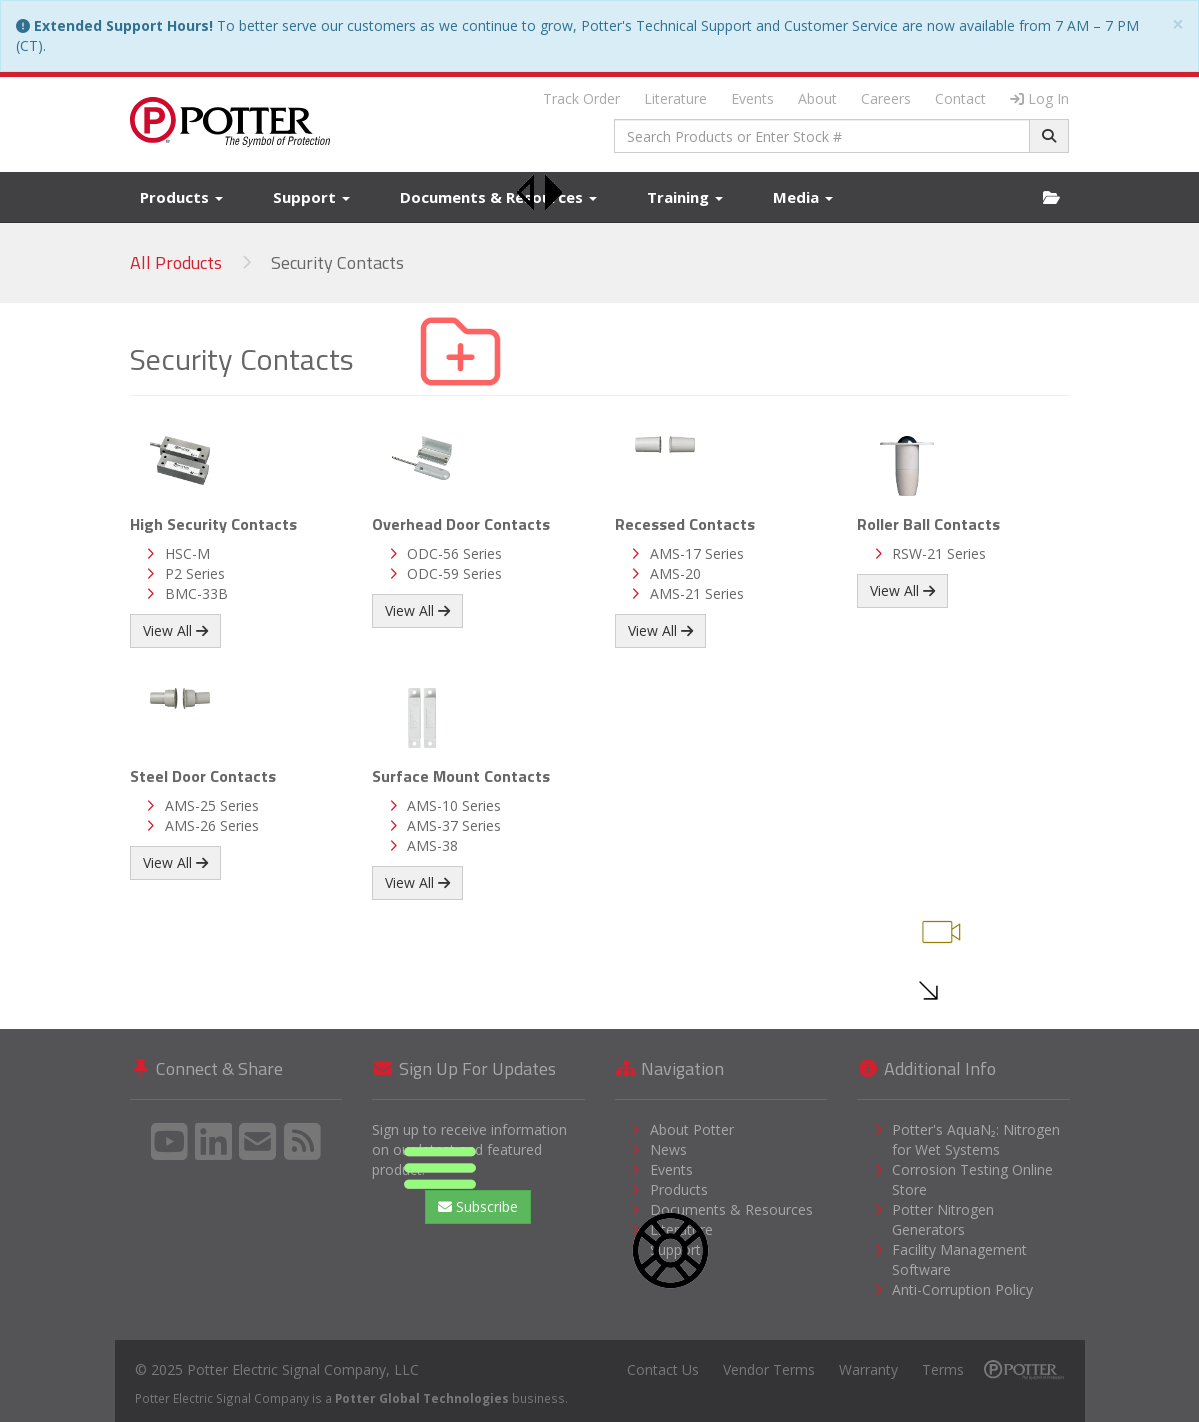  What do you see at coordinates (940, 932) in the screenshot?
I see `start a video call` at bounding box center [940, 932].